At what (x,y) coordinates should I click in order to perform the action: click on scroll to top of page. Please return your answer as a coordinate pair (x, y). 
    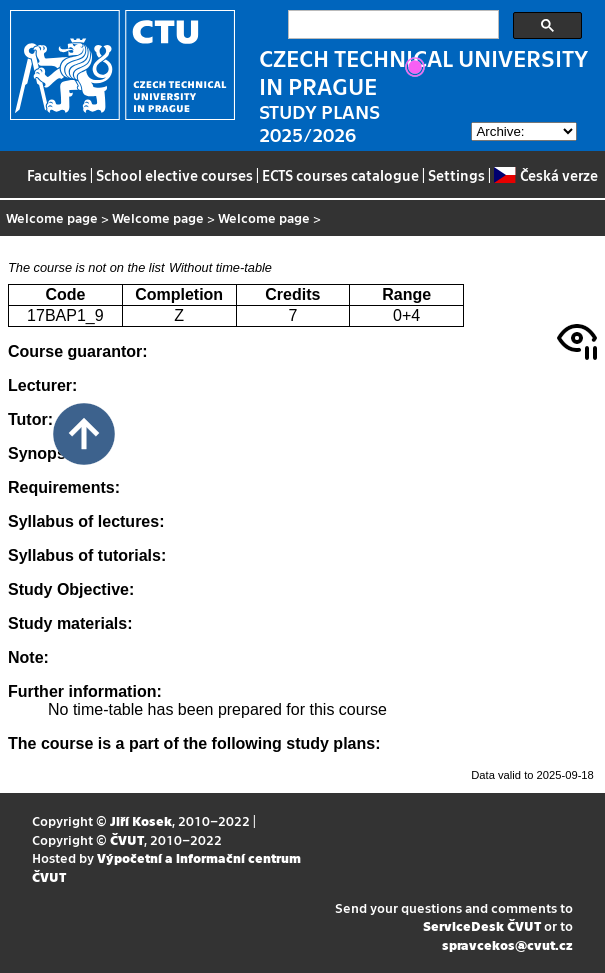
    Looking at the image, I should click on (84, 434).